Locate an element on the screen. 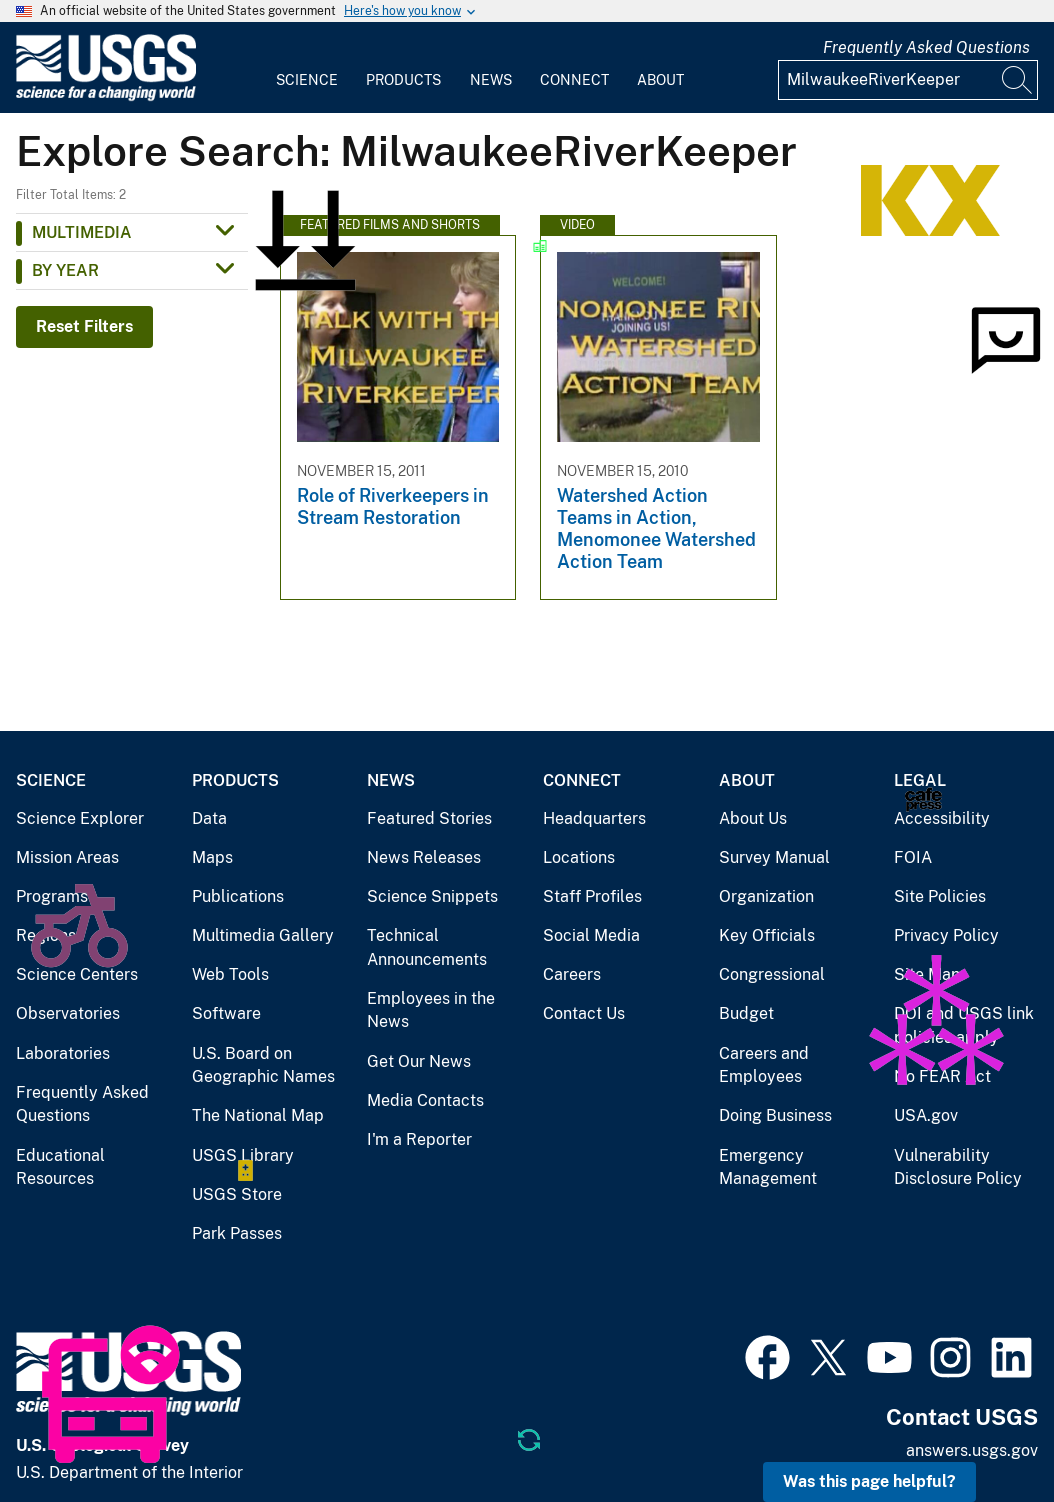 This screenshot has width=1054, height=1502. align selected elements to the bottom is located at coordinates (305, 240).